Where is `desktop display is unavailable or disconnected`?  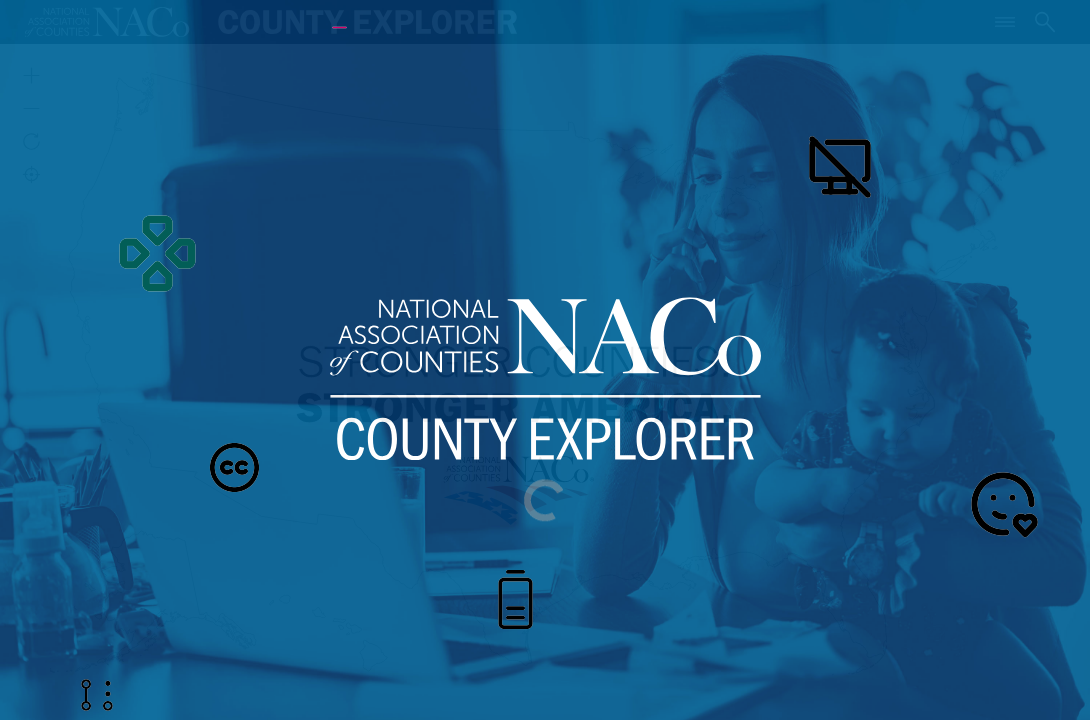 desktop display is unavailable or disconnected is located at coordinates (840, 167).